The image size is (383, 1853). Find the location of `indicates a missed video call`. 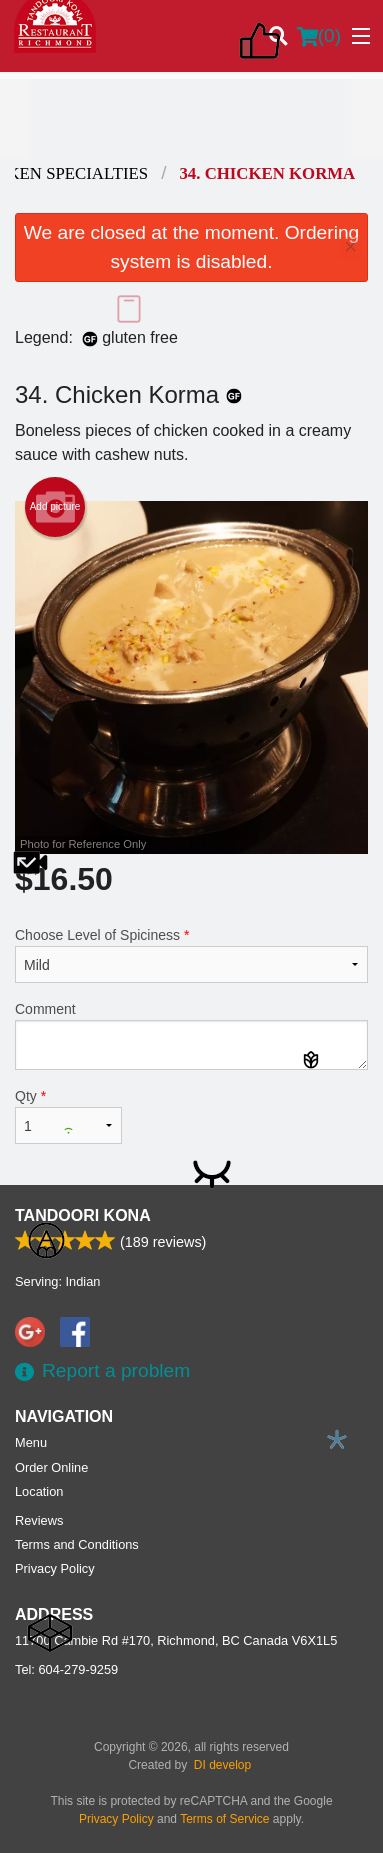

indicates a missed video call is located at coordinates (30, 862).